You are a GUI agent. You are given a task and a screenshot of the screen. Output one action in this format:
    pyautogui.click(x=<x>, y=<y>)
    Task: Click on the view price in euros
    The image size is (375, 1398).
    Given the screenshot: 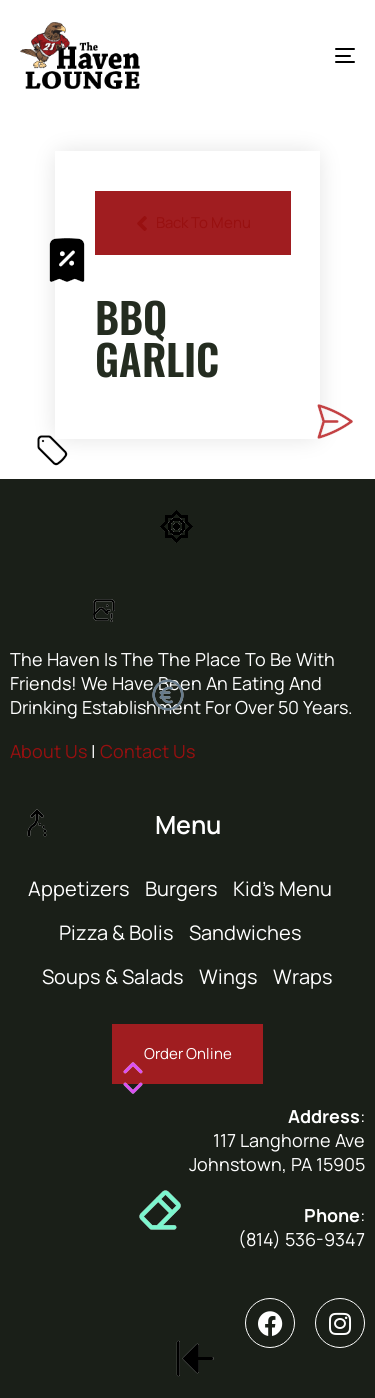 What is the action you would take?
    pyautogui.click(x=168, y=695)
    